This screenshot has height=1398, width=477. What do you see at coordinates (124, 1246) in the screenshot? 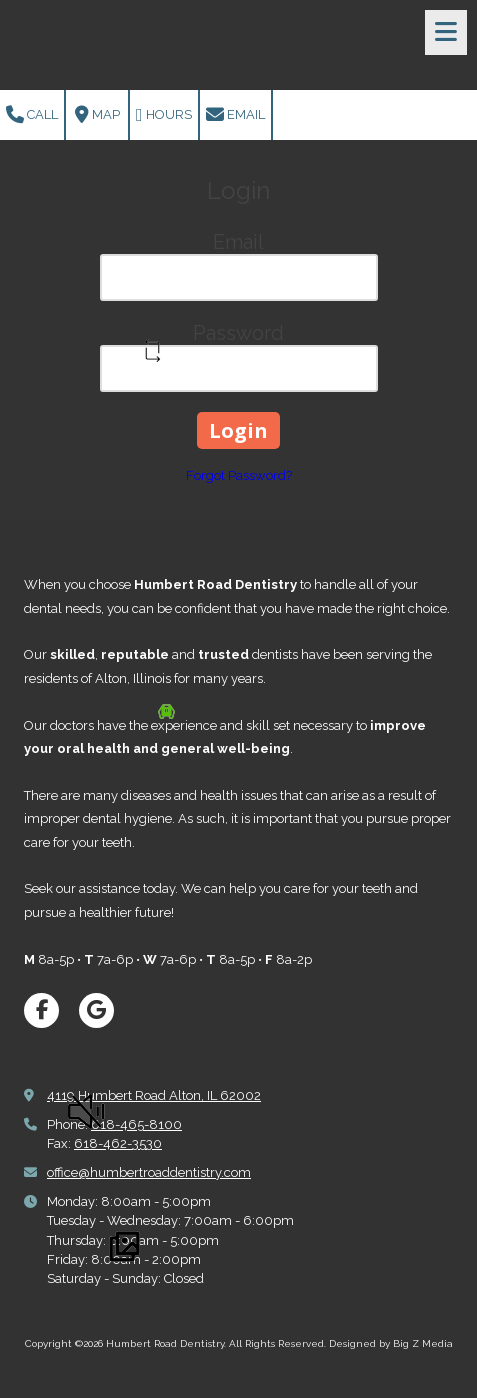
I see `view photo gallery` at bounding box center [124, 1246].